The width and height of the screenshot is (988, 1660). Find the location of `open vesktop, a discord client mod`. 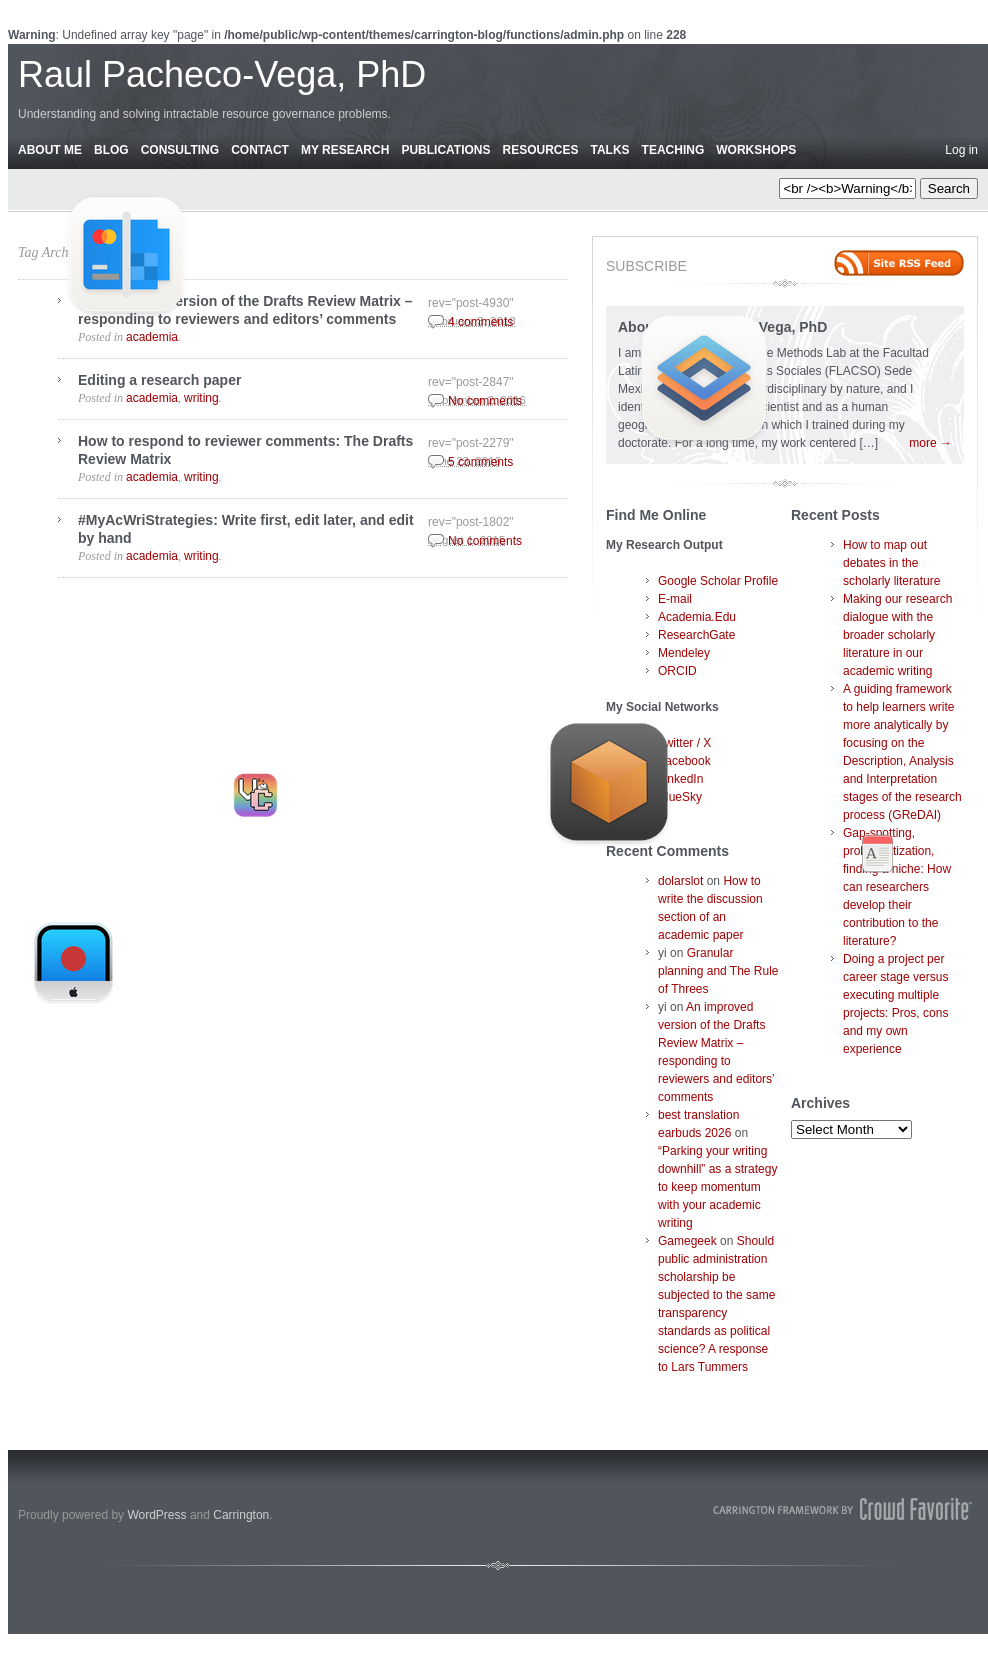

open vesktop, a discord client mod is located at coordinates (255, 794).